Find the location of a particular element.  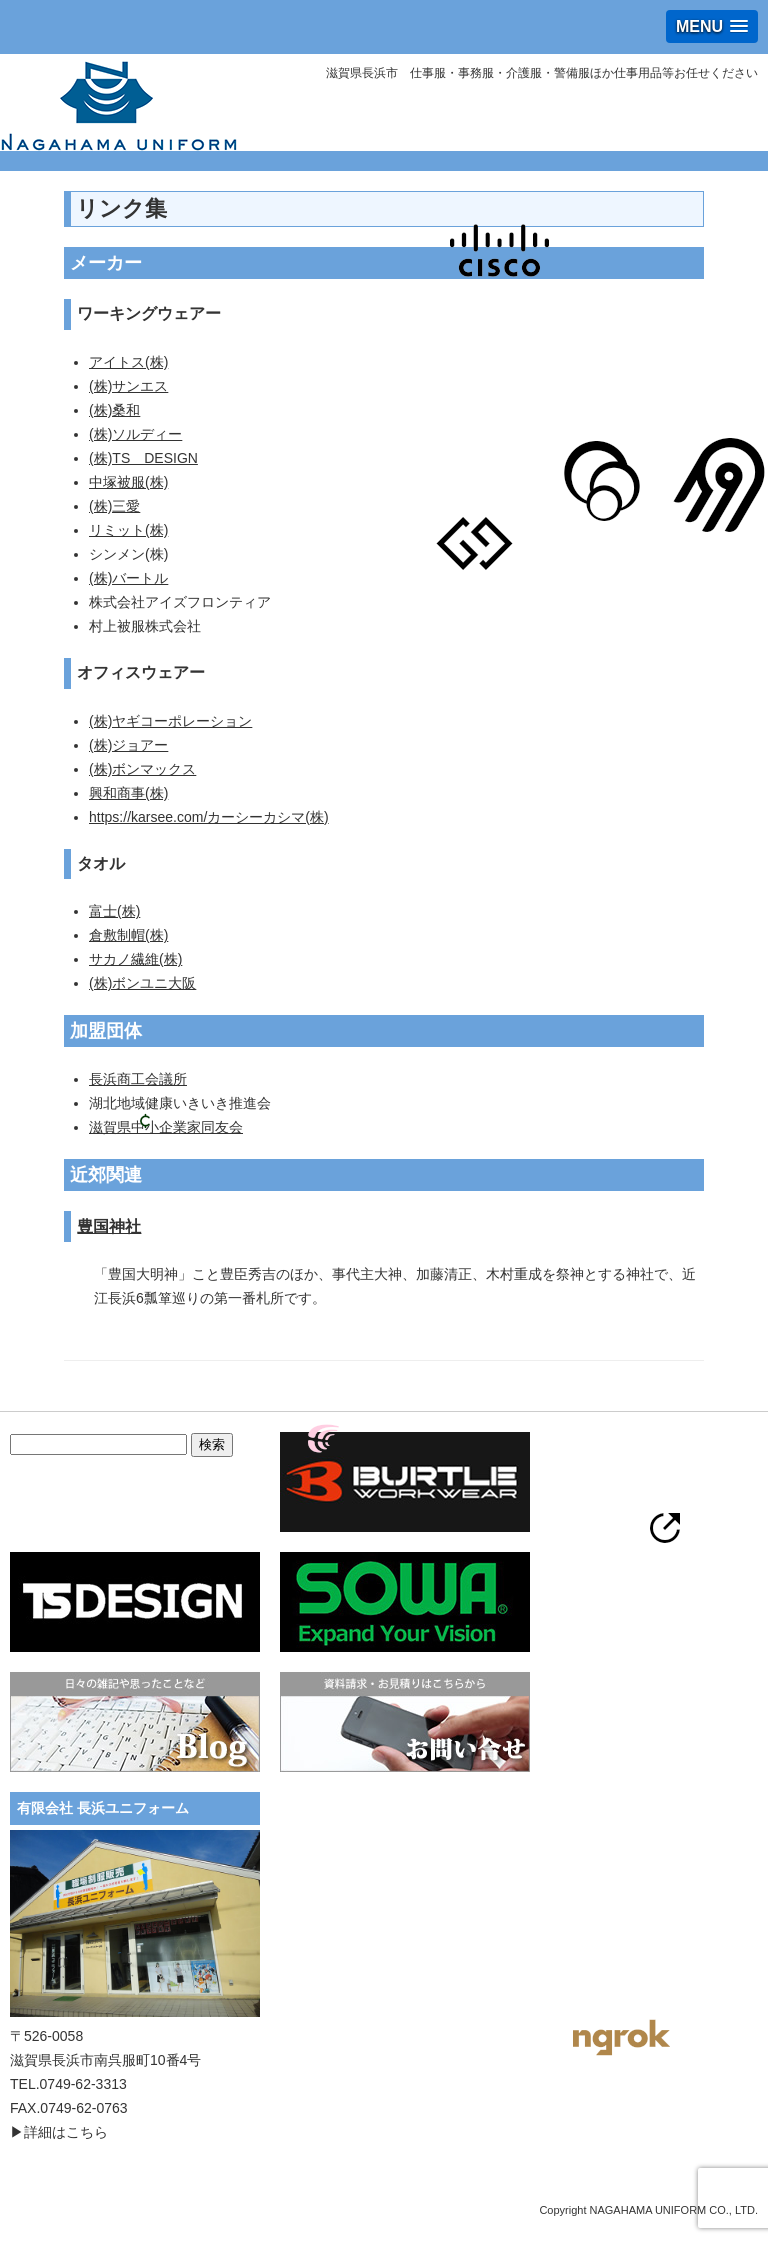

share this content is located at coordinates (665, 1528).